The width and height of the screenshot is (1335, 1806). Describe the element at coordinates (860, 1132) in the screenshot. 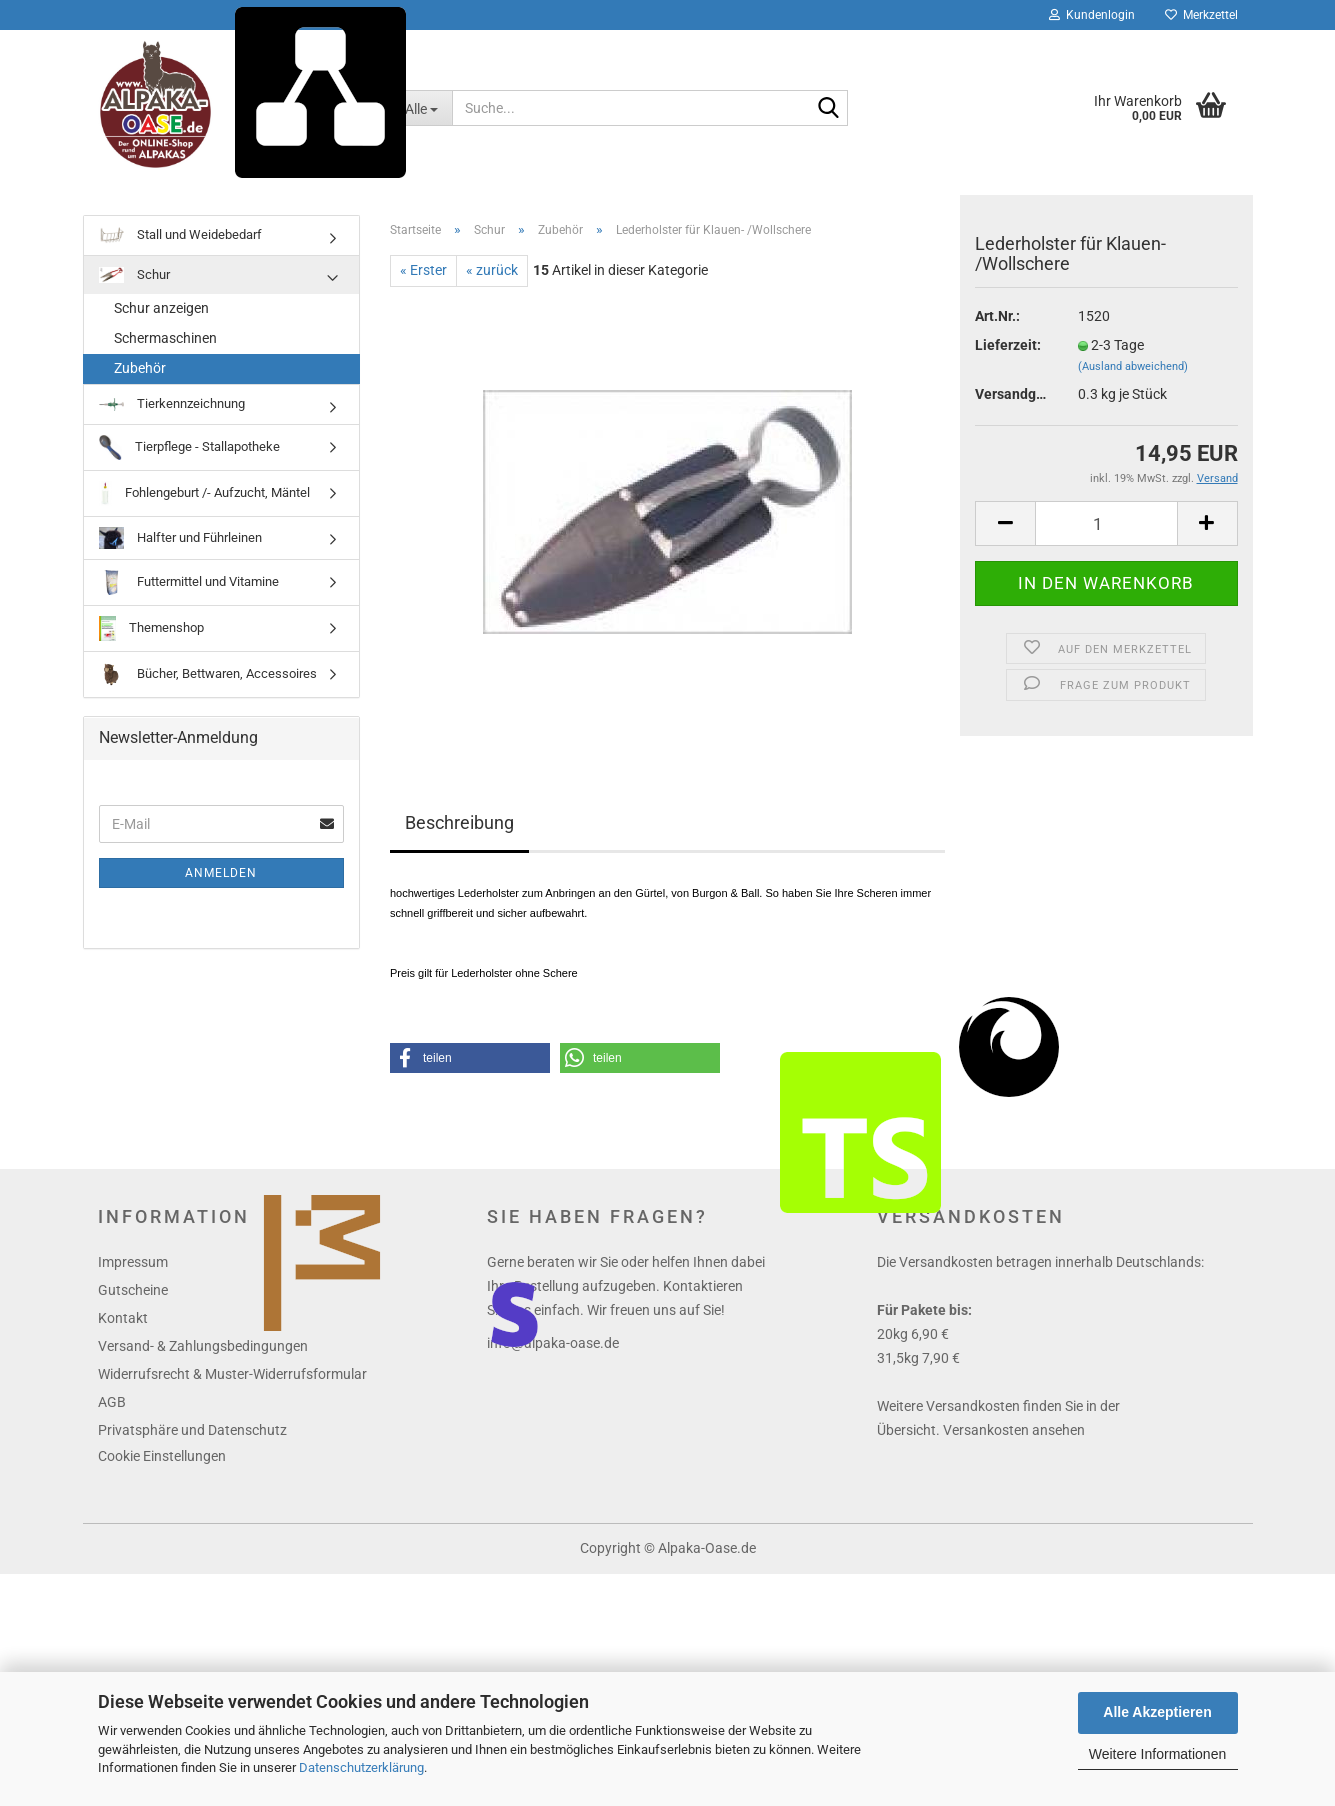

I see `typescript programming language logo` at that location.